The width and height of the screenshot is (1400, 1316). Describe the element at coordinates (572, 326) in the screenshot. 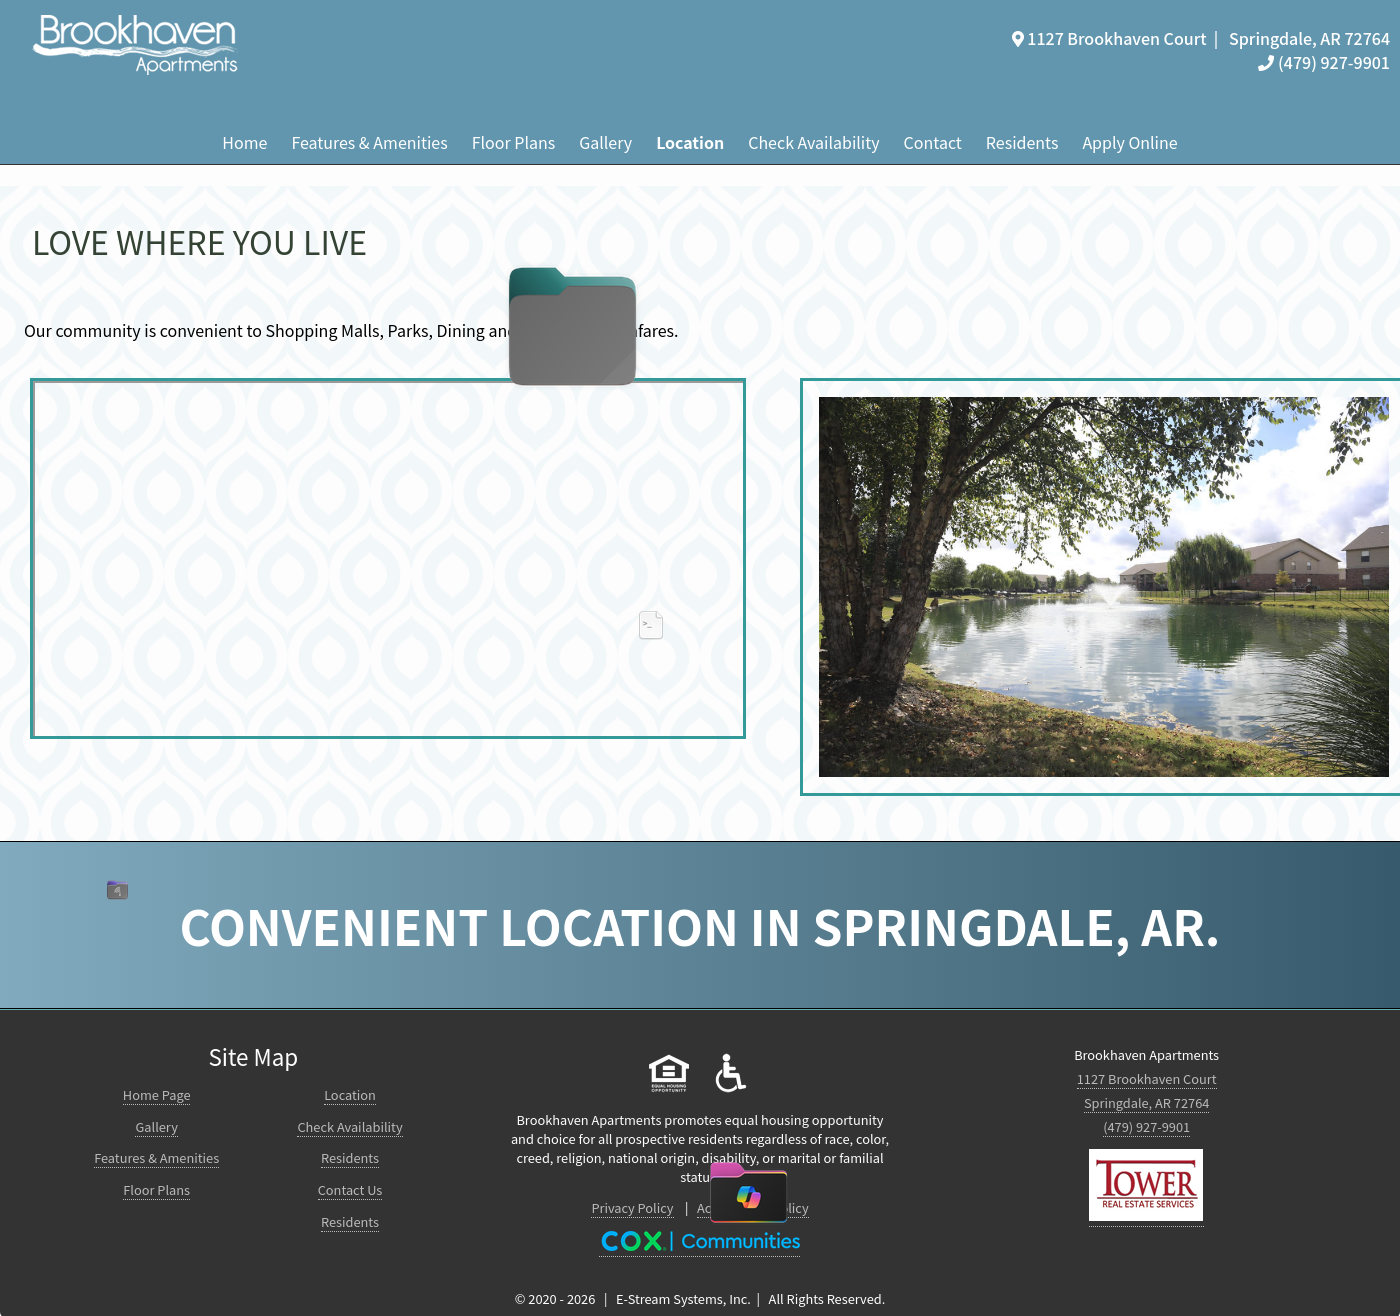

I see `open folder to view contents` at that location.